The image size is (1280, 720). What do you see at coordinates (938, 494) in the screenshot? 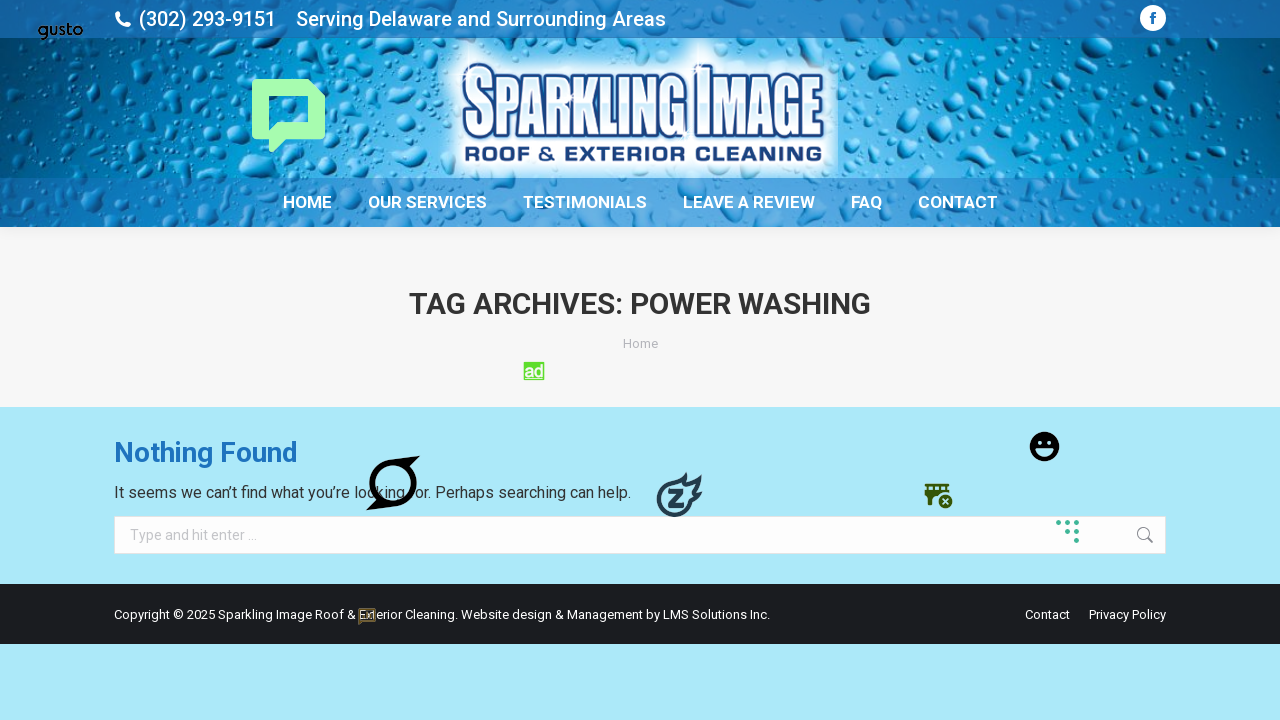
I see `indicates a bridge or crossing is closed or unavailable` at bounding box center [938, 494].